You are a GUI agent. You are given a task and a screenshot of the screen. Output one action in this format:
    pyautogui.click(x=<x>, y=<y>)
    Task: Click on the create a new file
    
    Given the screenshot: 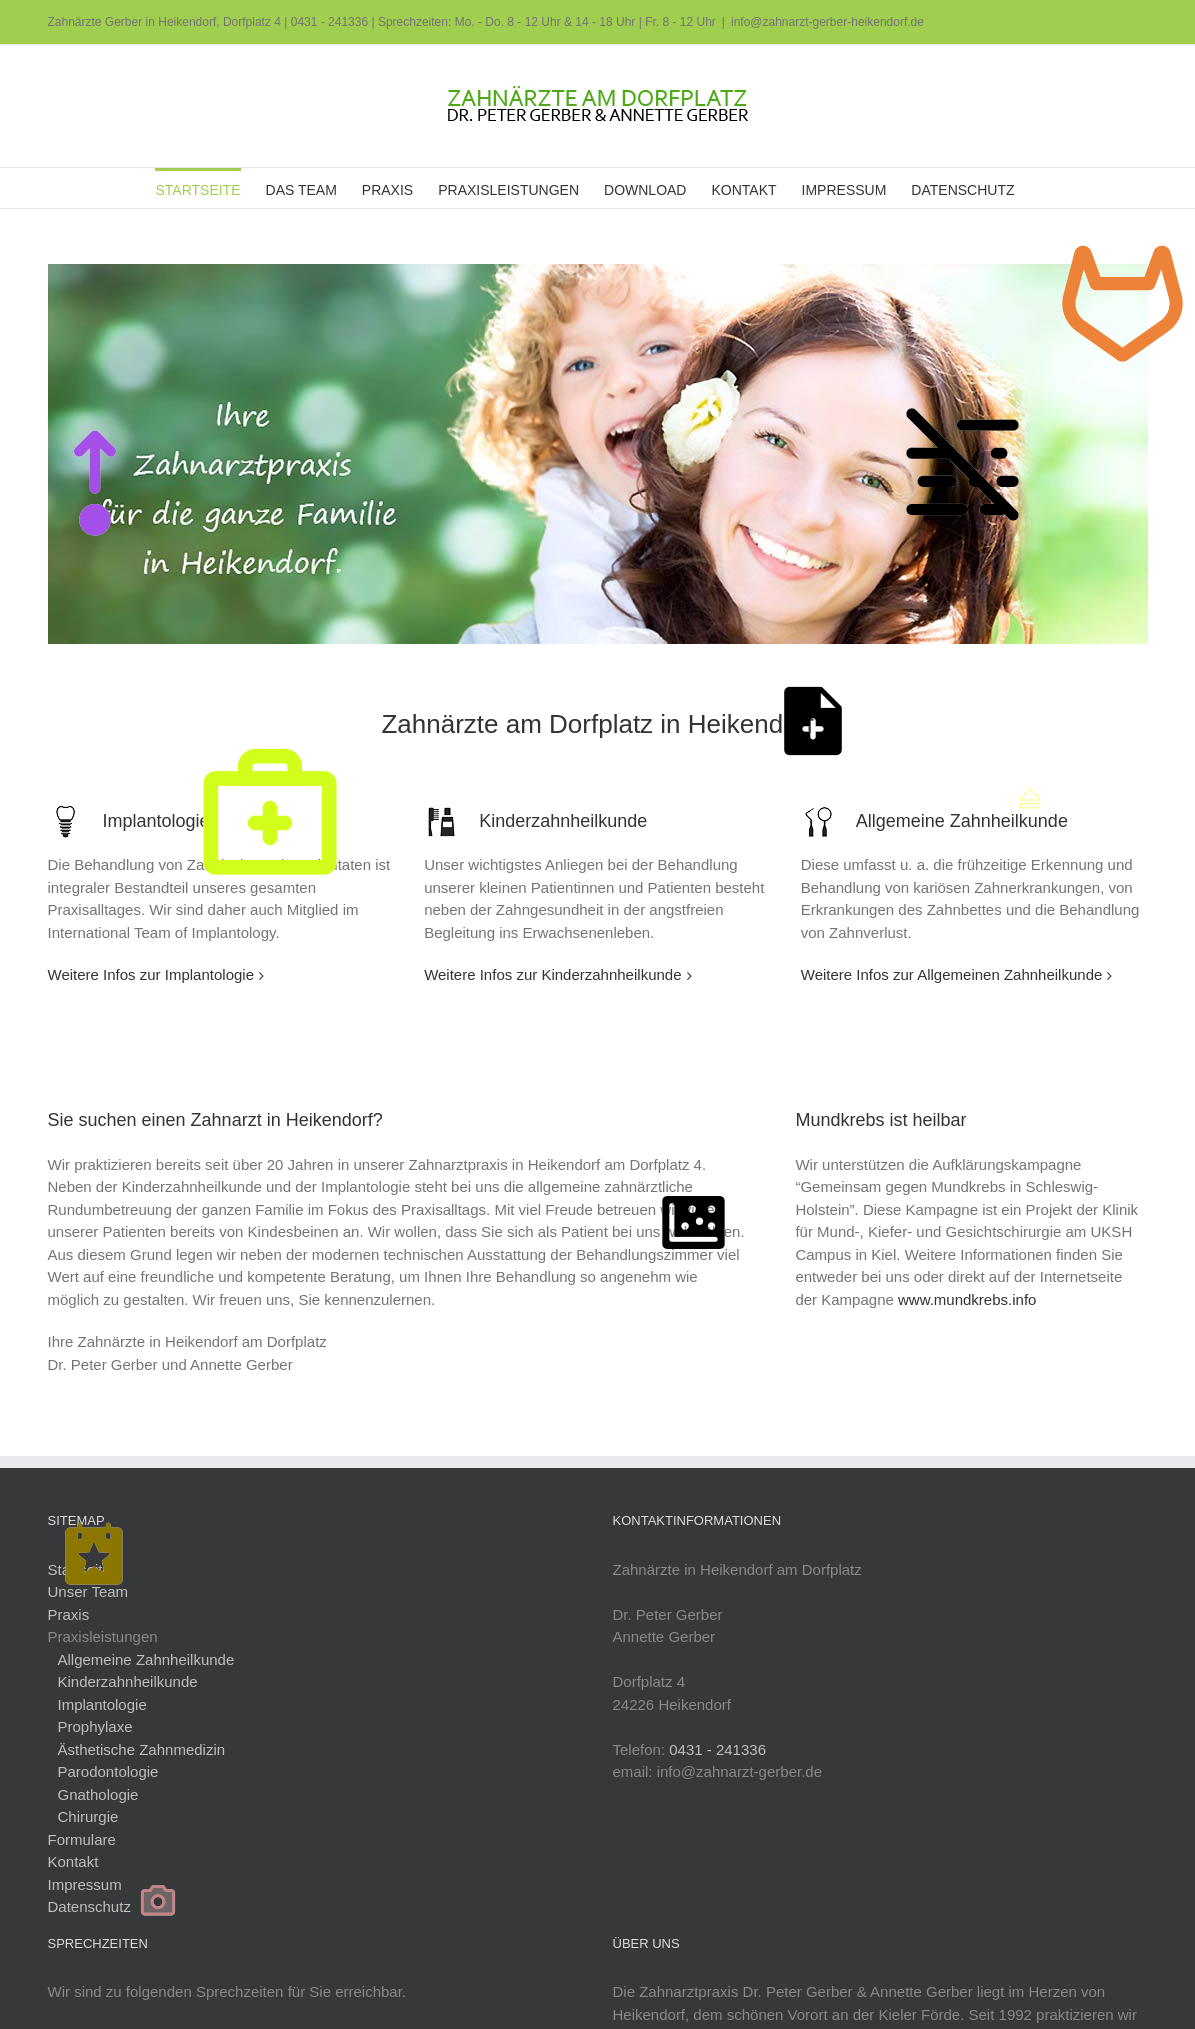 What is the action you would take?
    pyautogui.click(x=813, y=721)
    